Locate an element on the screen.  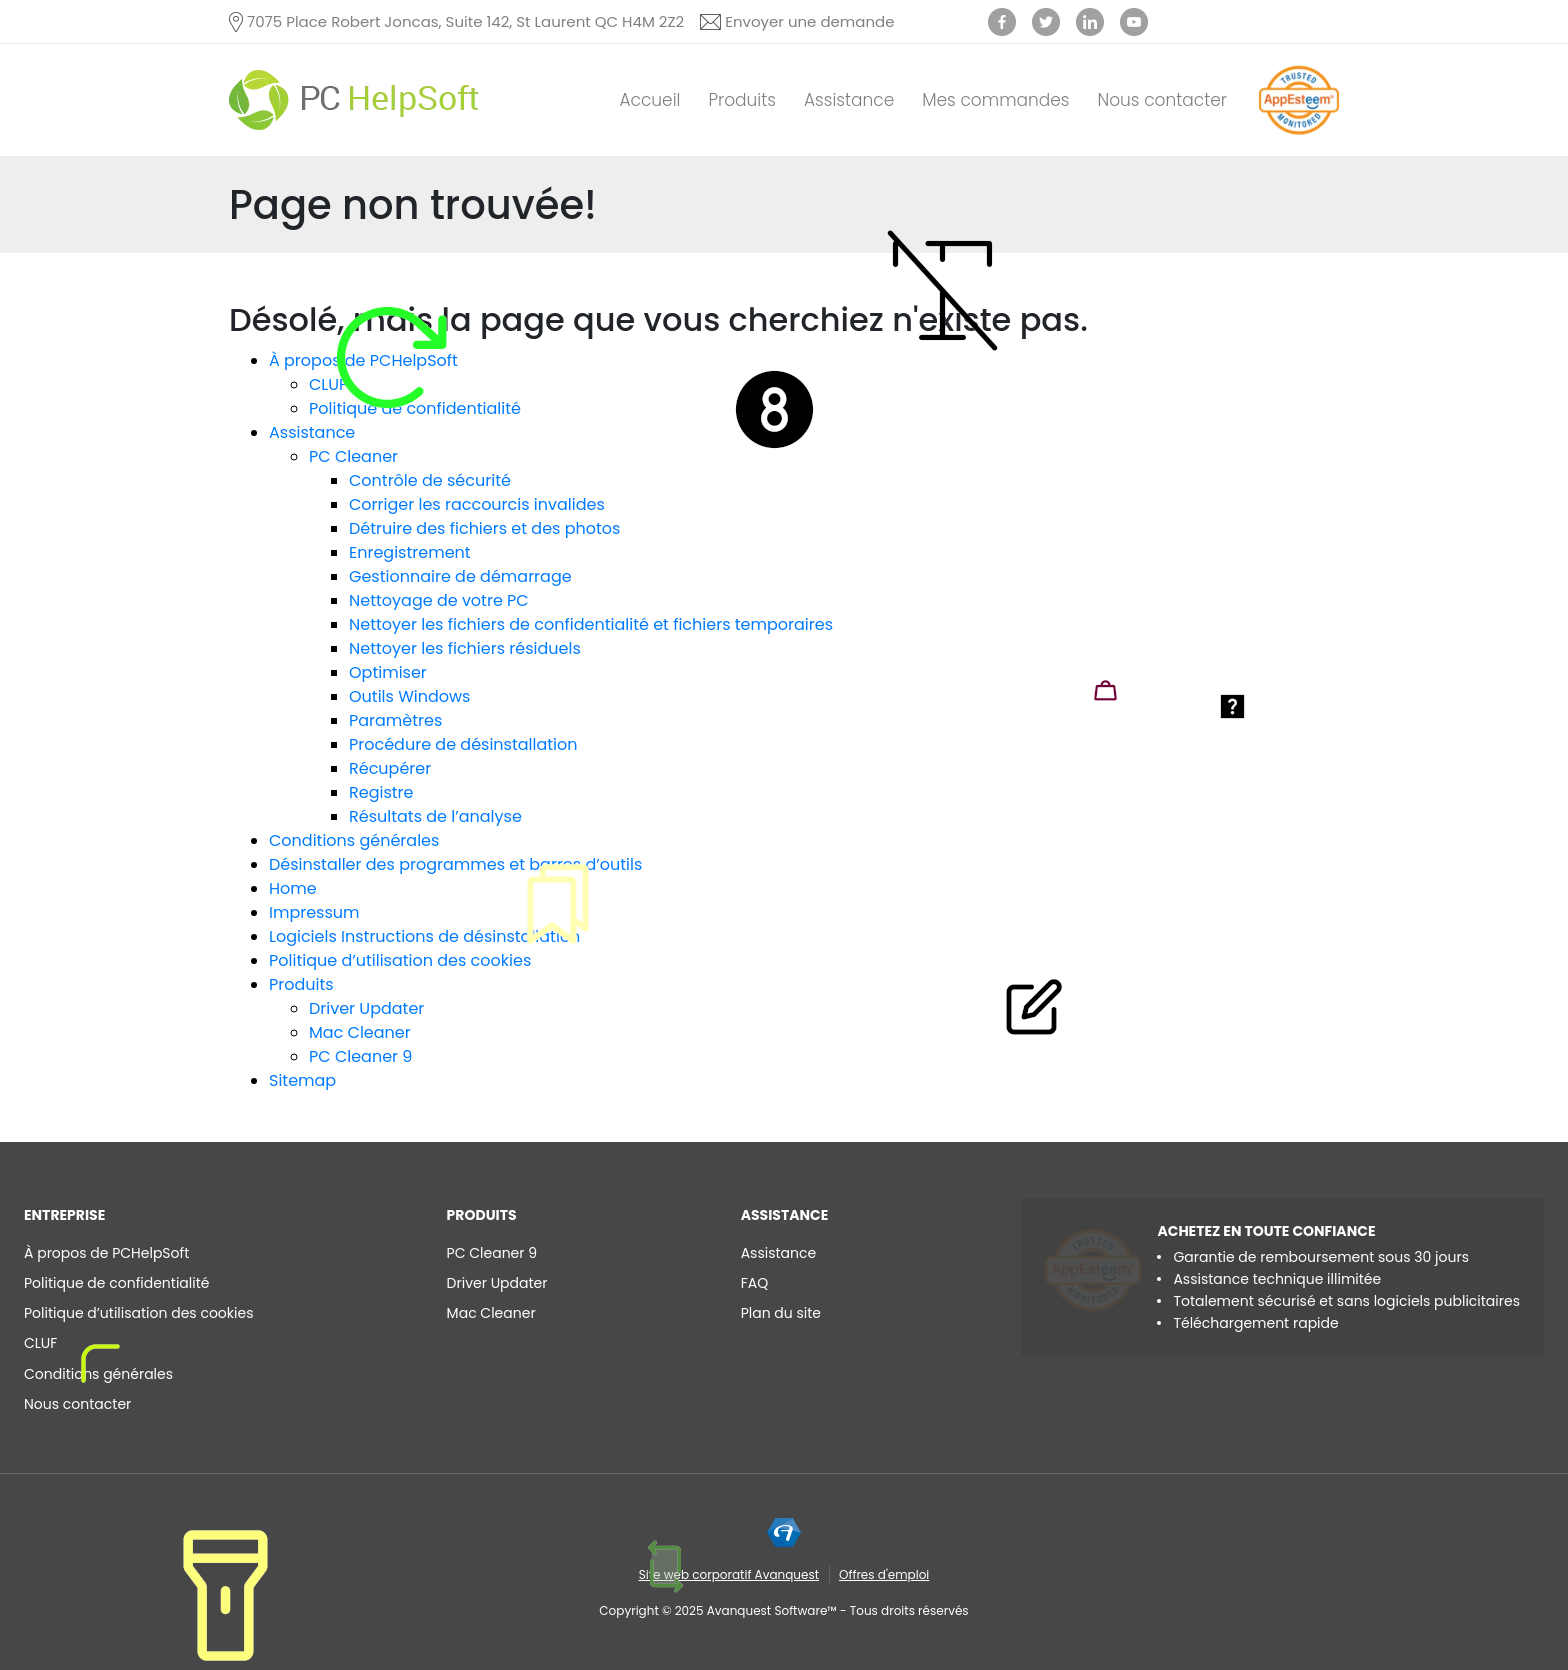
edit or modify content is located at coordinates (1034, 1007).